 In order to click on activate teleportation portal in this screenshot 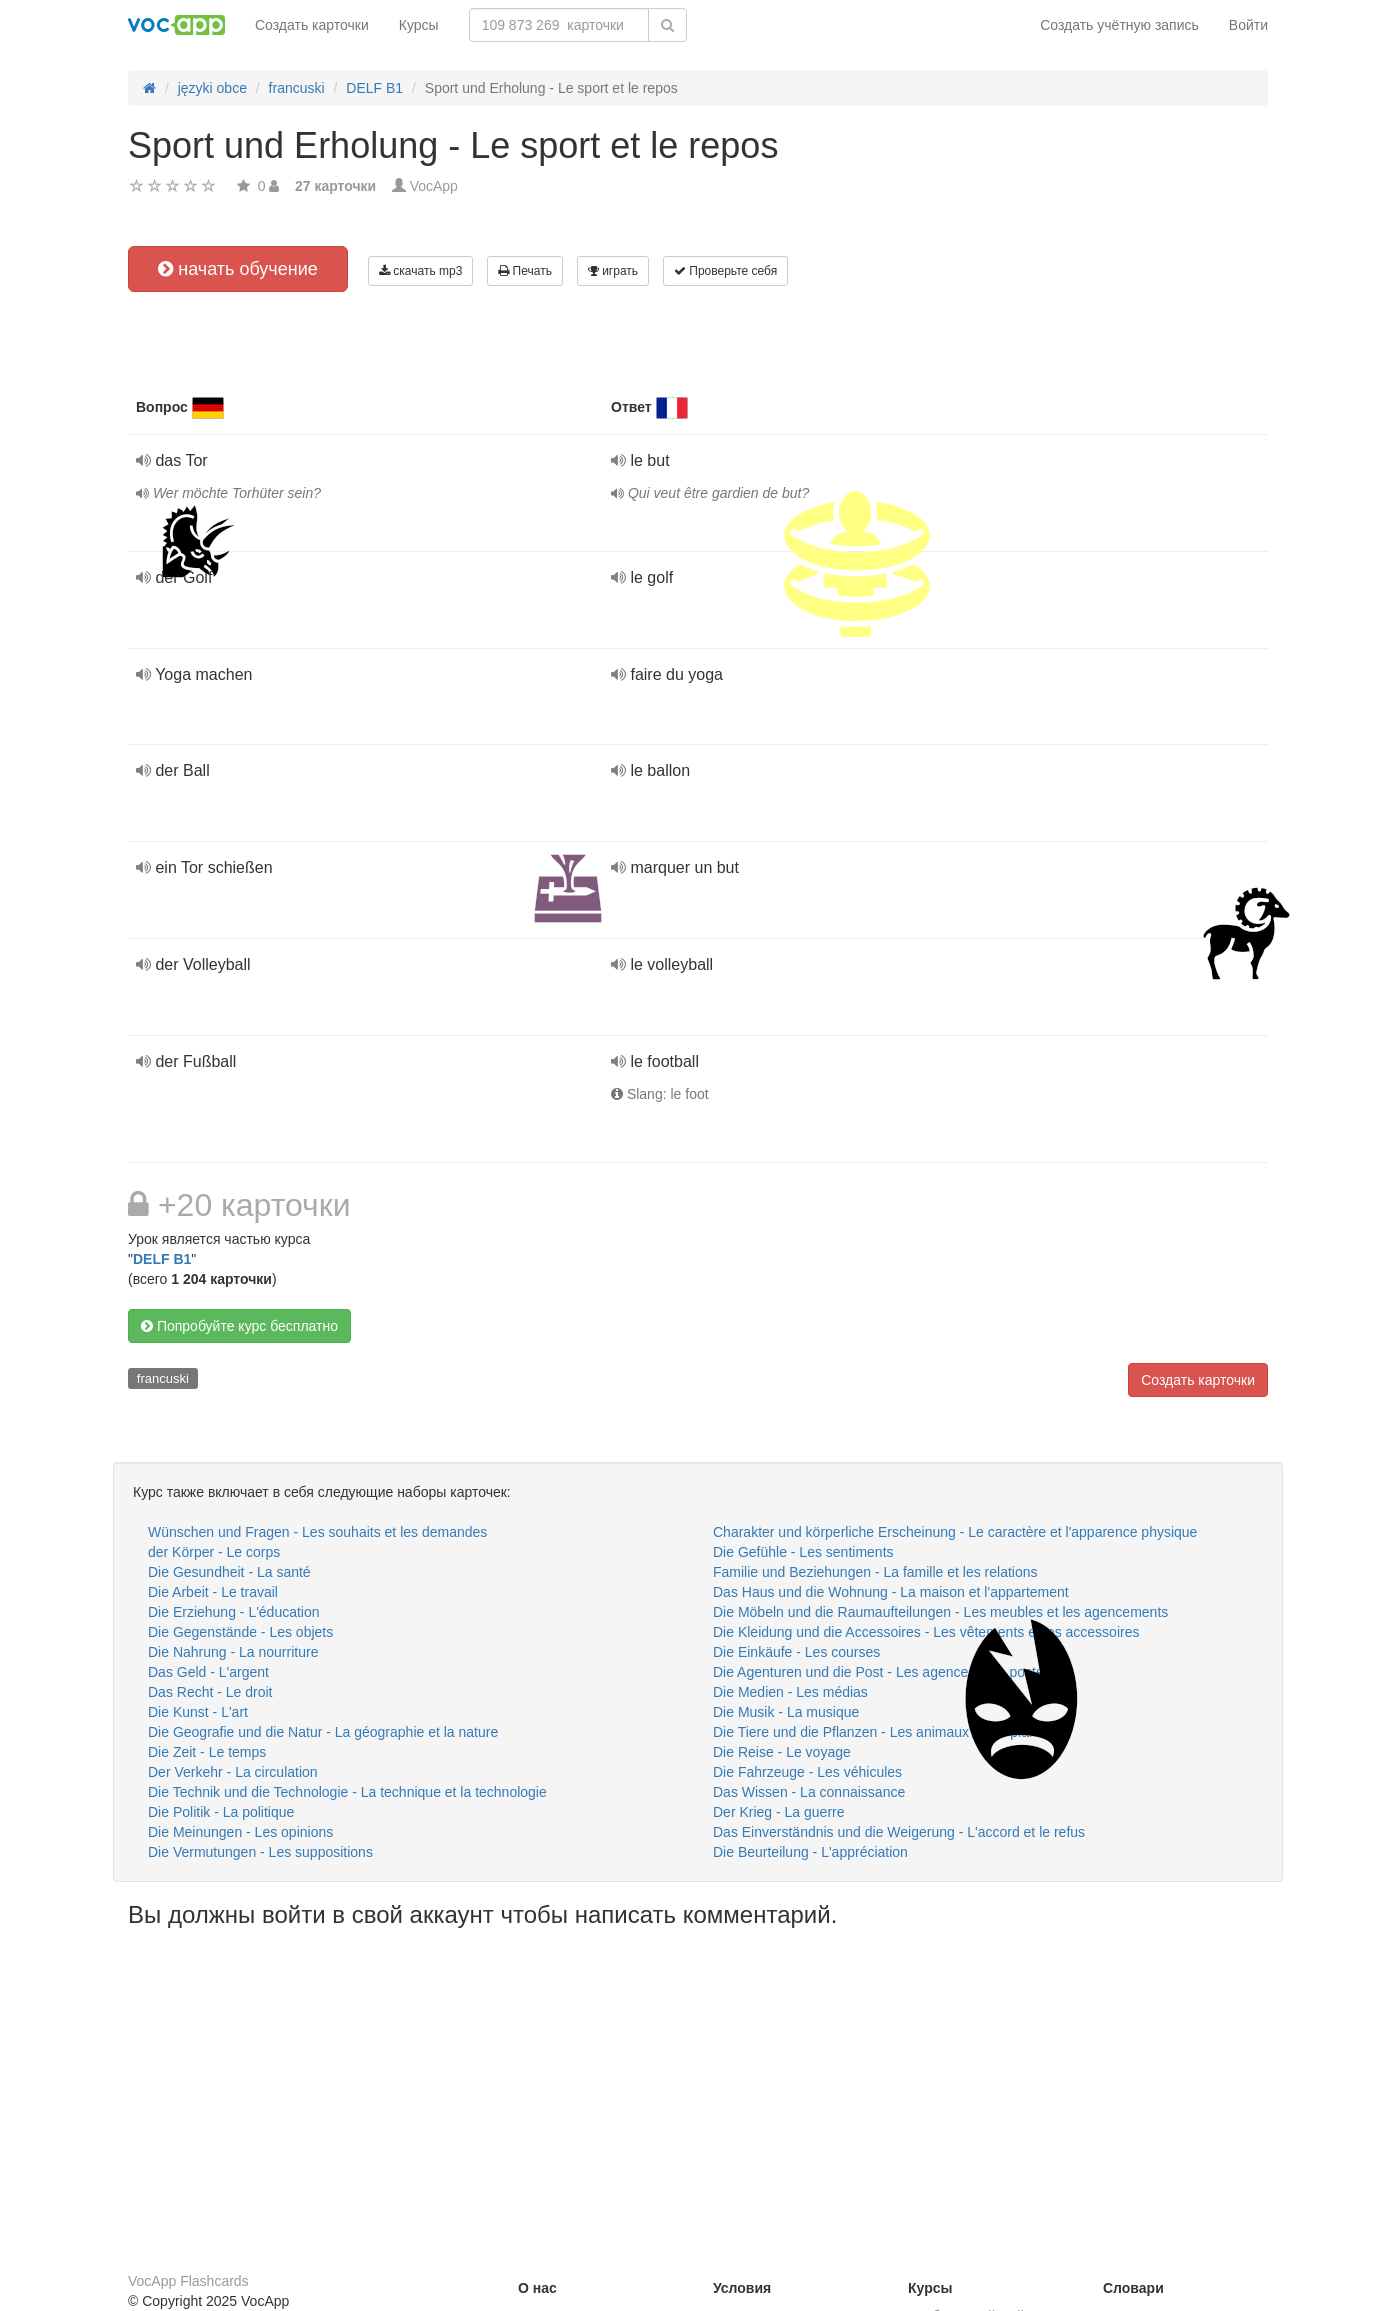, I will do `click(857, 564)`.